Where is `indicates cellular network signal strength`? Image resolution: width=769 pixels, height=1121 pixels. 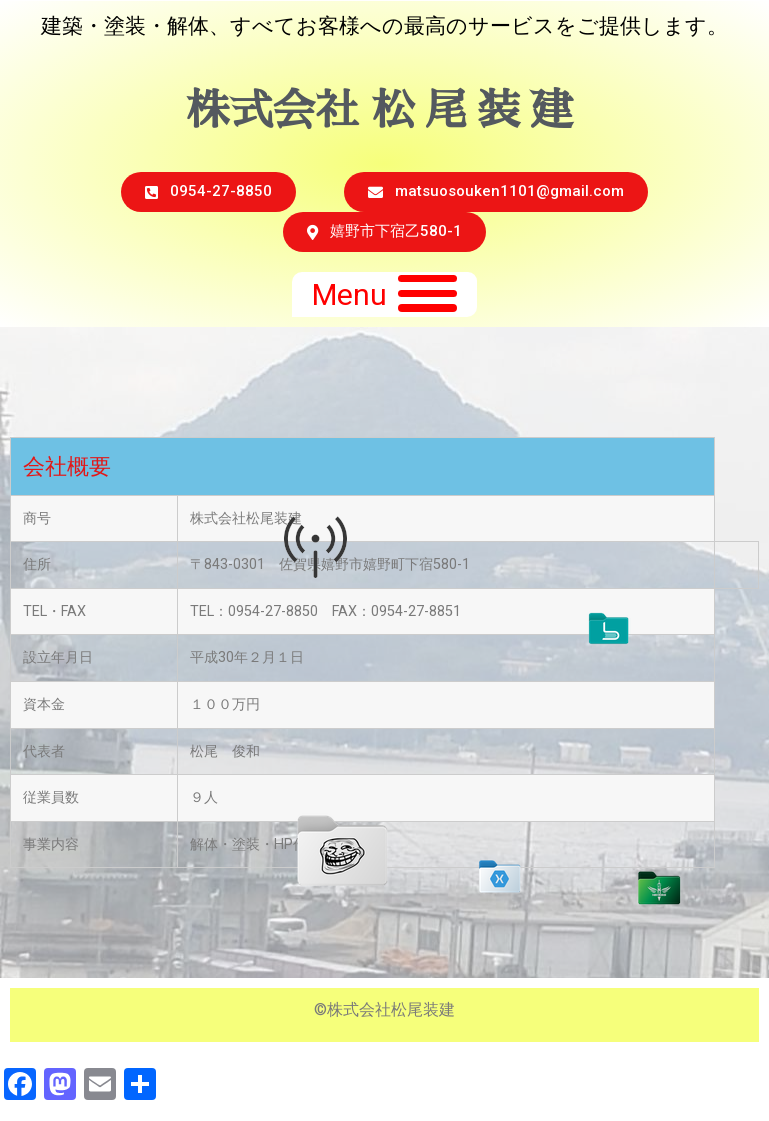 indicates cellular network signal strength is located at coordinates (315, 546).